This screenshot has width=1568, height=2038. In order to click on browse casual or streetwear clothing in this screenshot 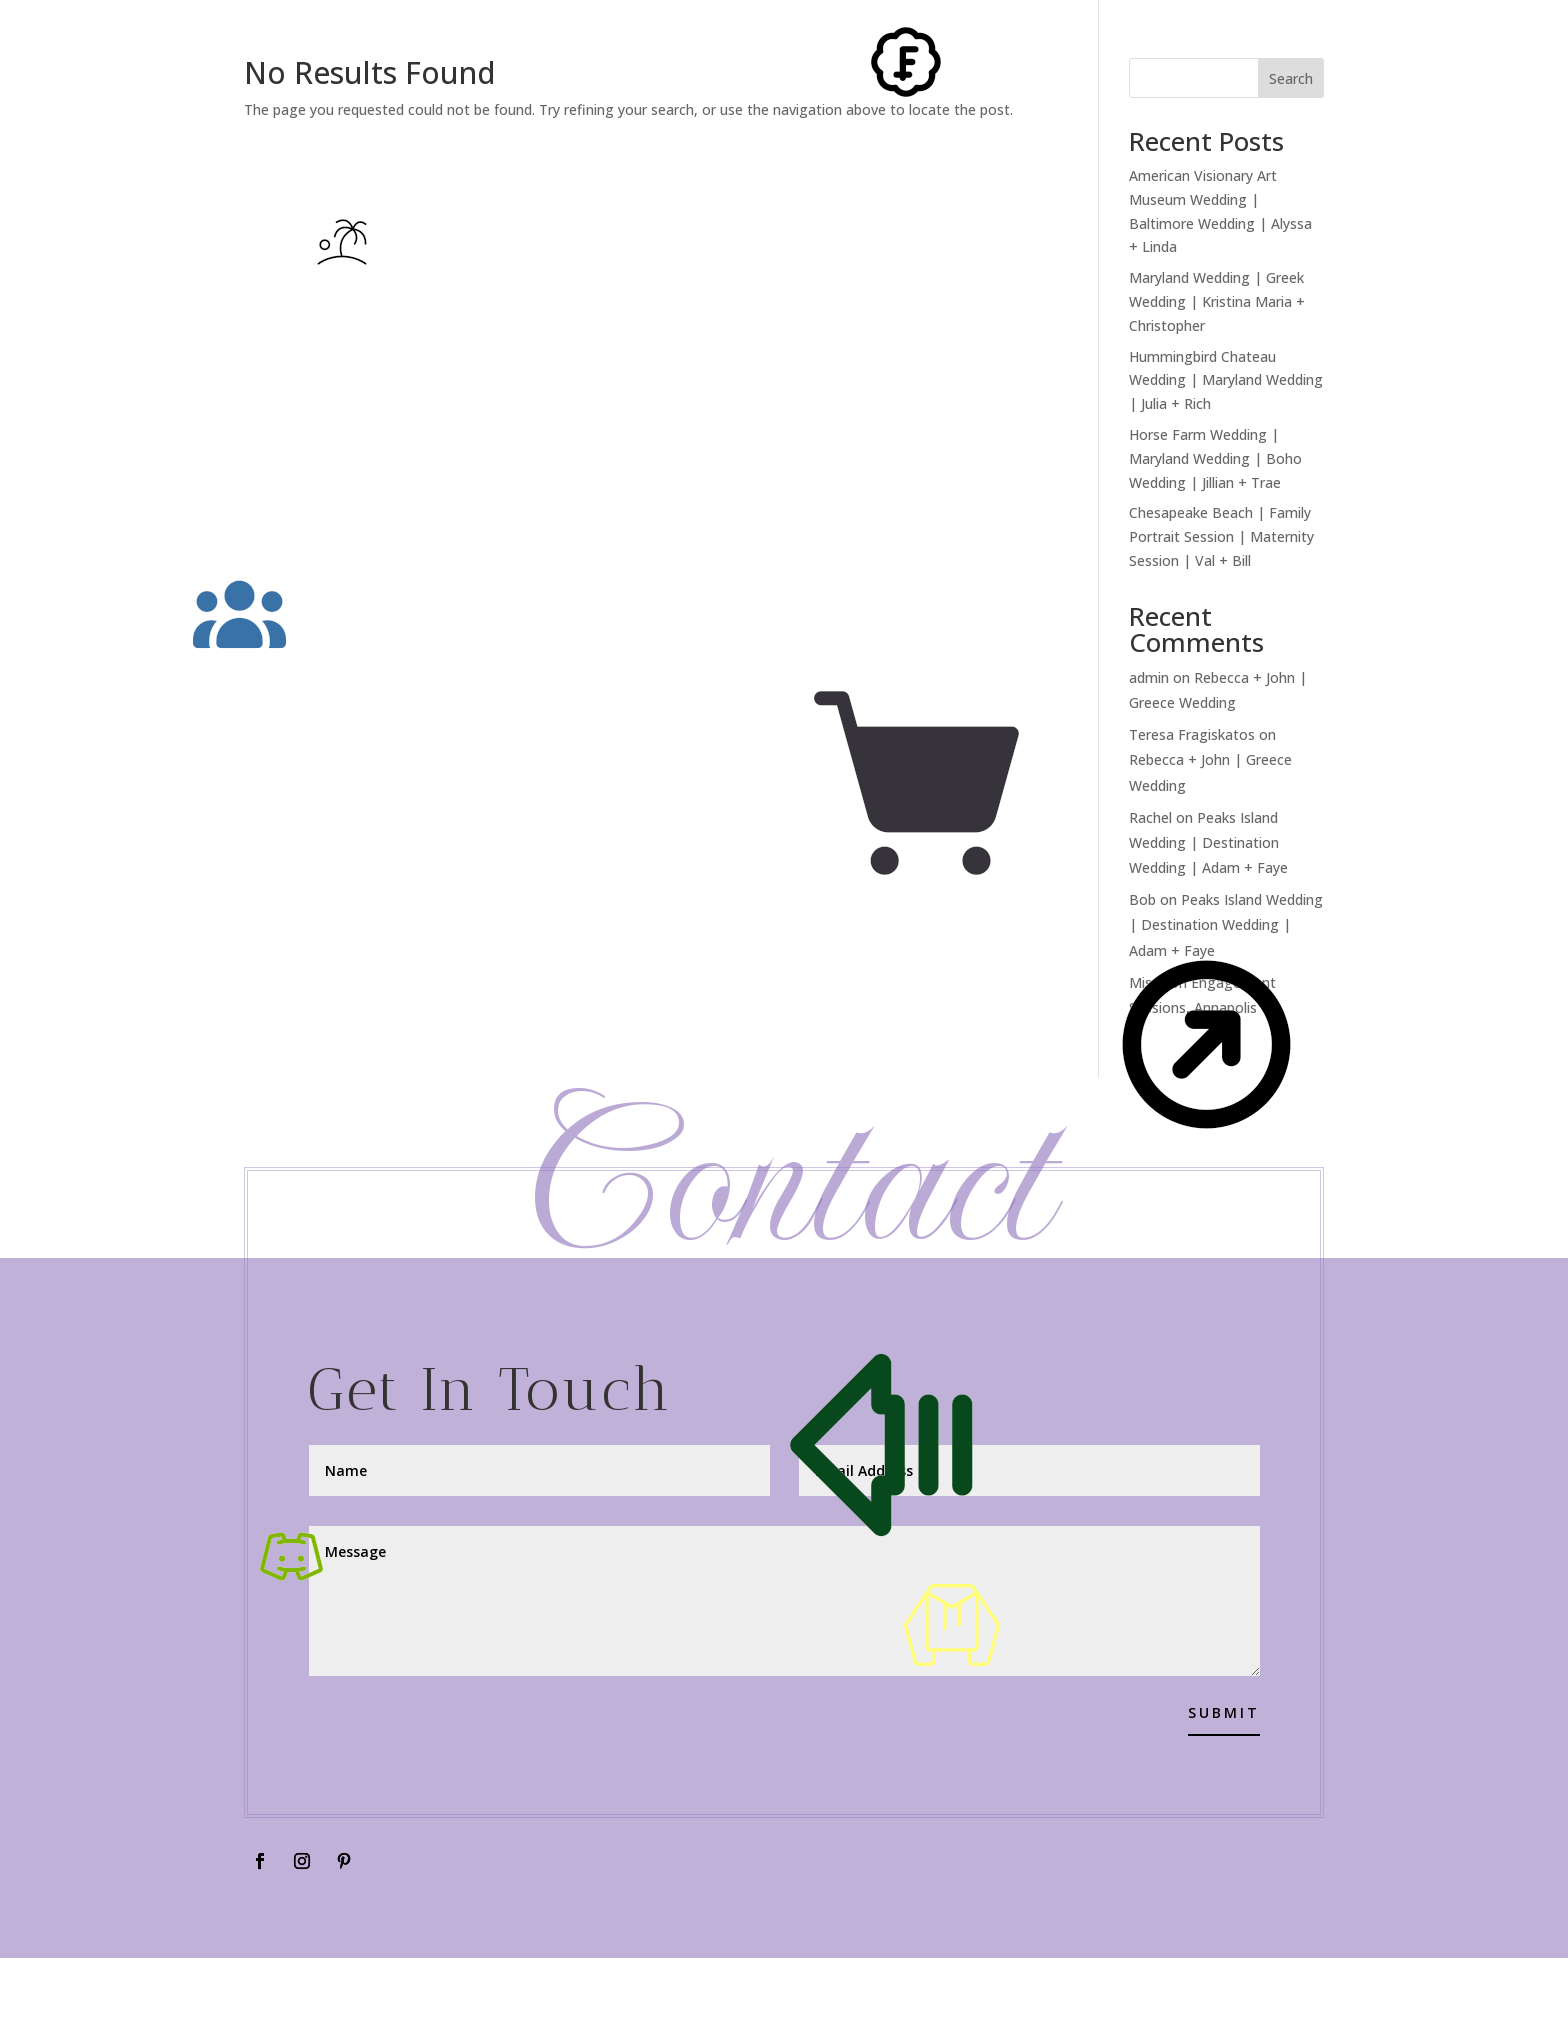, I will do `click(952, 1625)`.